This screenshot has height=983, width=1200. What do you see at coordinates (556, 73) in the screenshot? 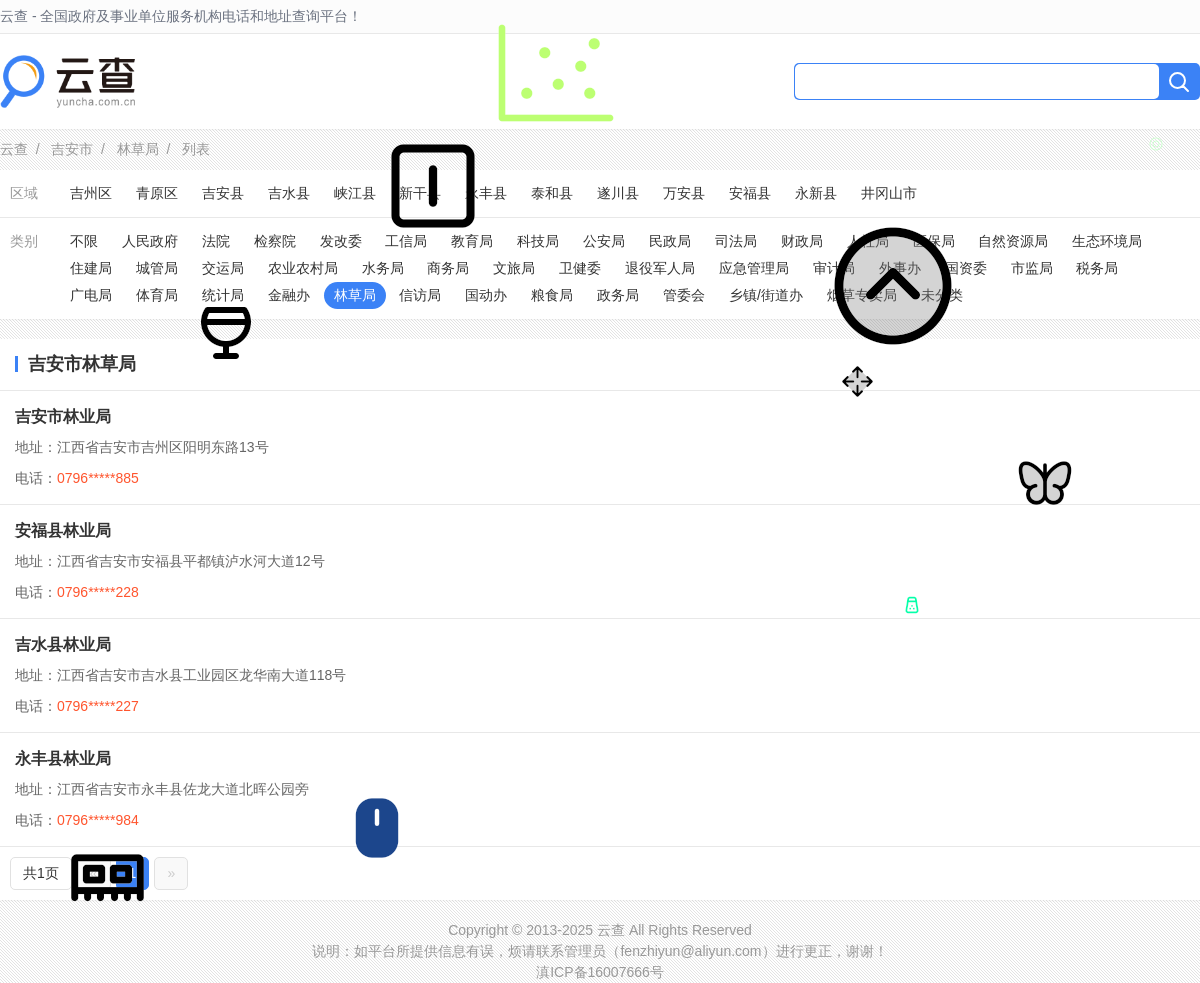
I see `view scatter plot data` at bounding box center [556, 73].